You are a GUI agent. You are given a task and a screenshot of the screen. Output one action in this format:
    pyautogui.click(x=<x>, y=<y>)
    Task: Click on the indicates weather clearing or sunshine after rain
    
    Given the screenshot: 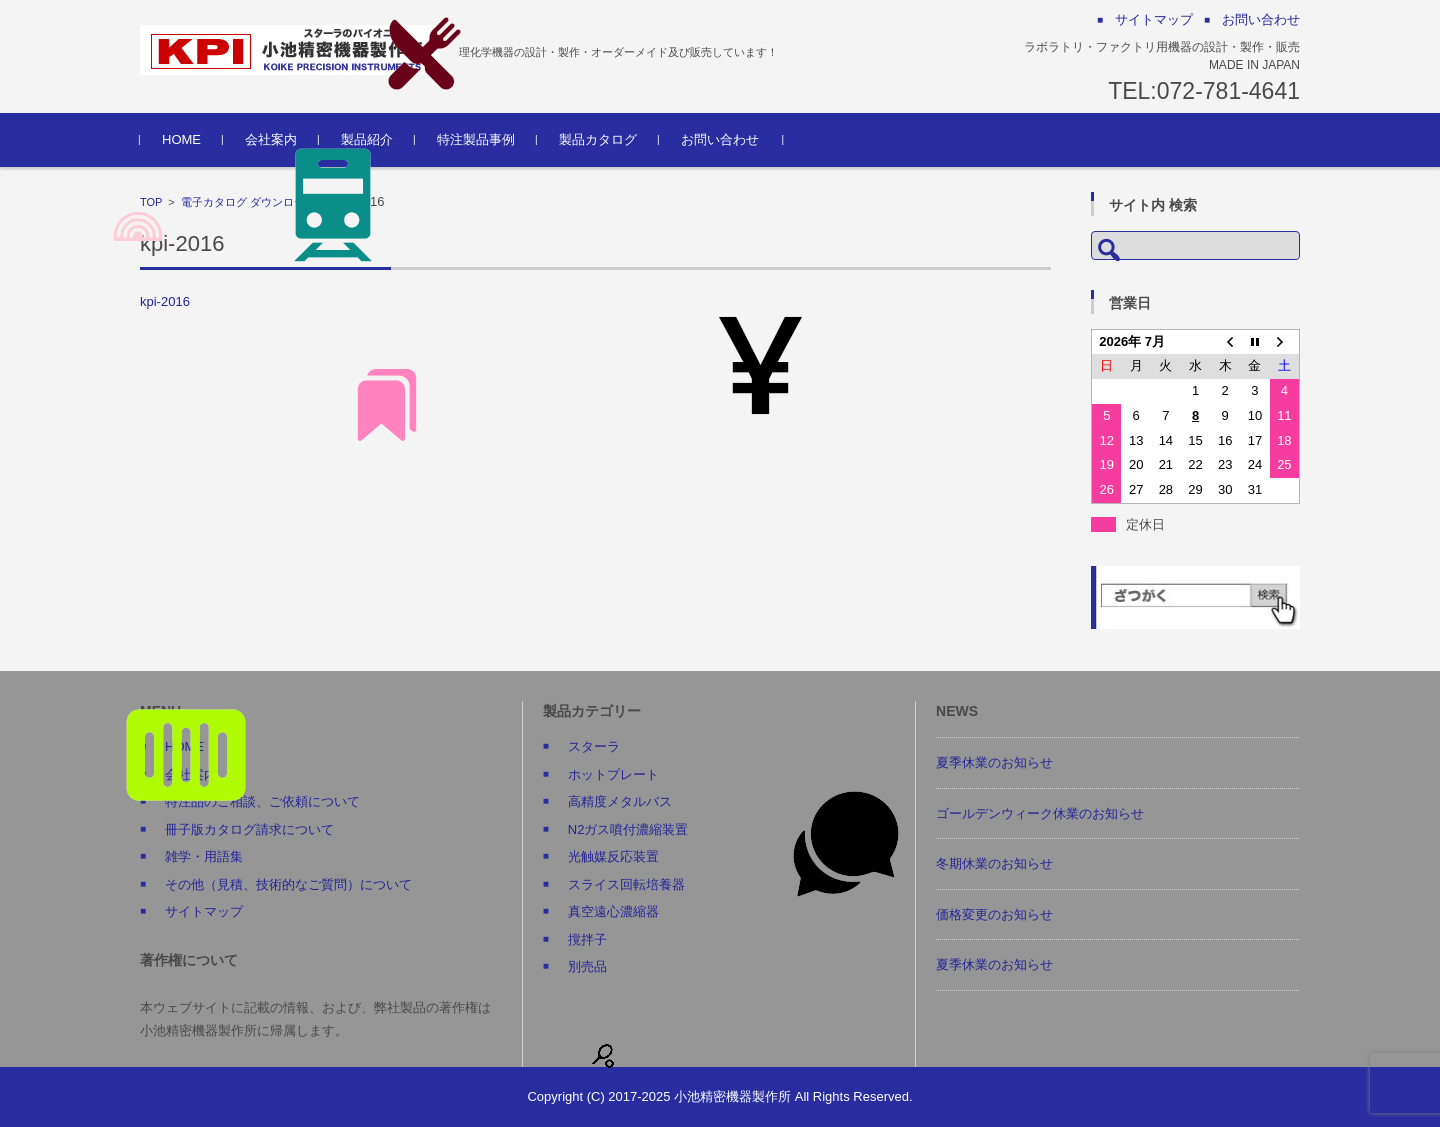 What is the action you would take?
    pyautogui.click(x=138, y=228)
    